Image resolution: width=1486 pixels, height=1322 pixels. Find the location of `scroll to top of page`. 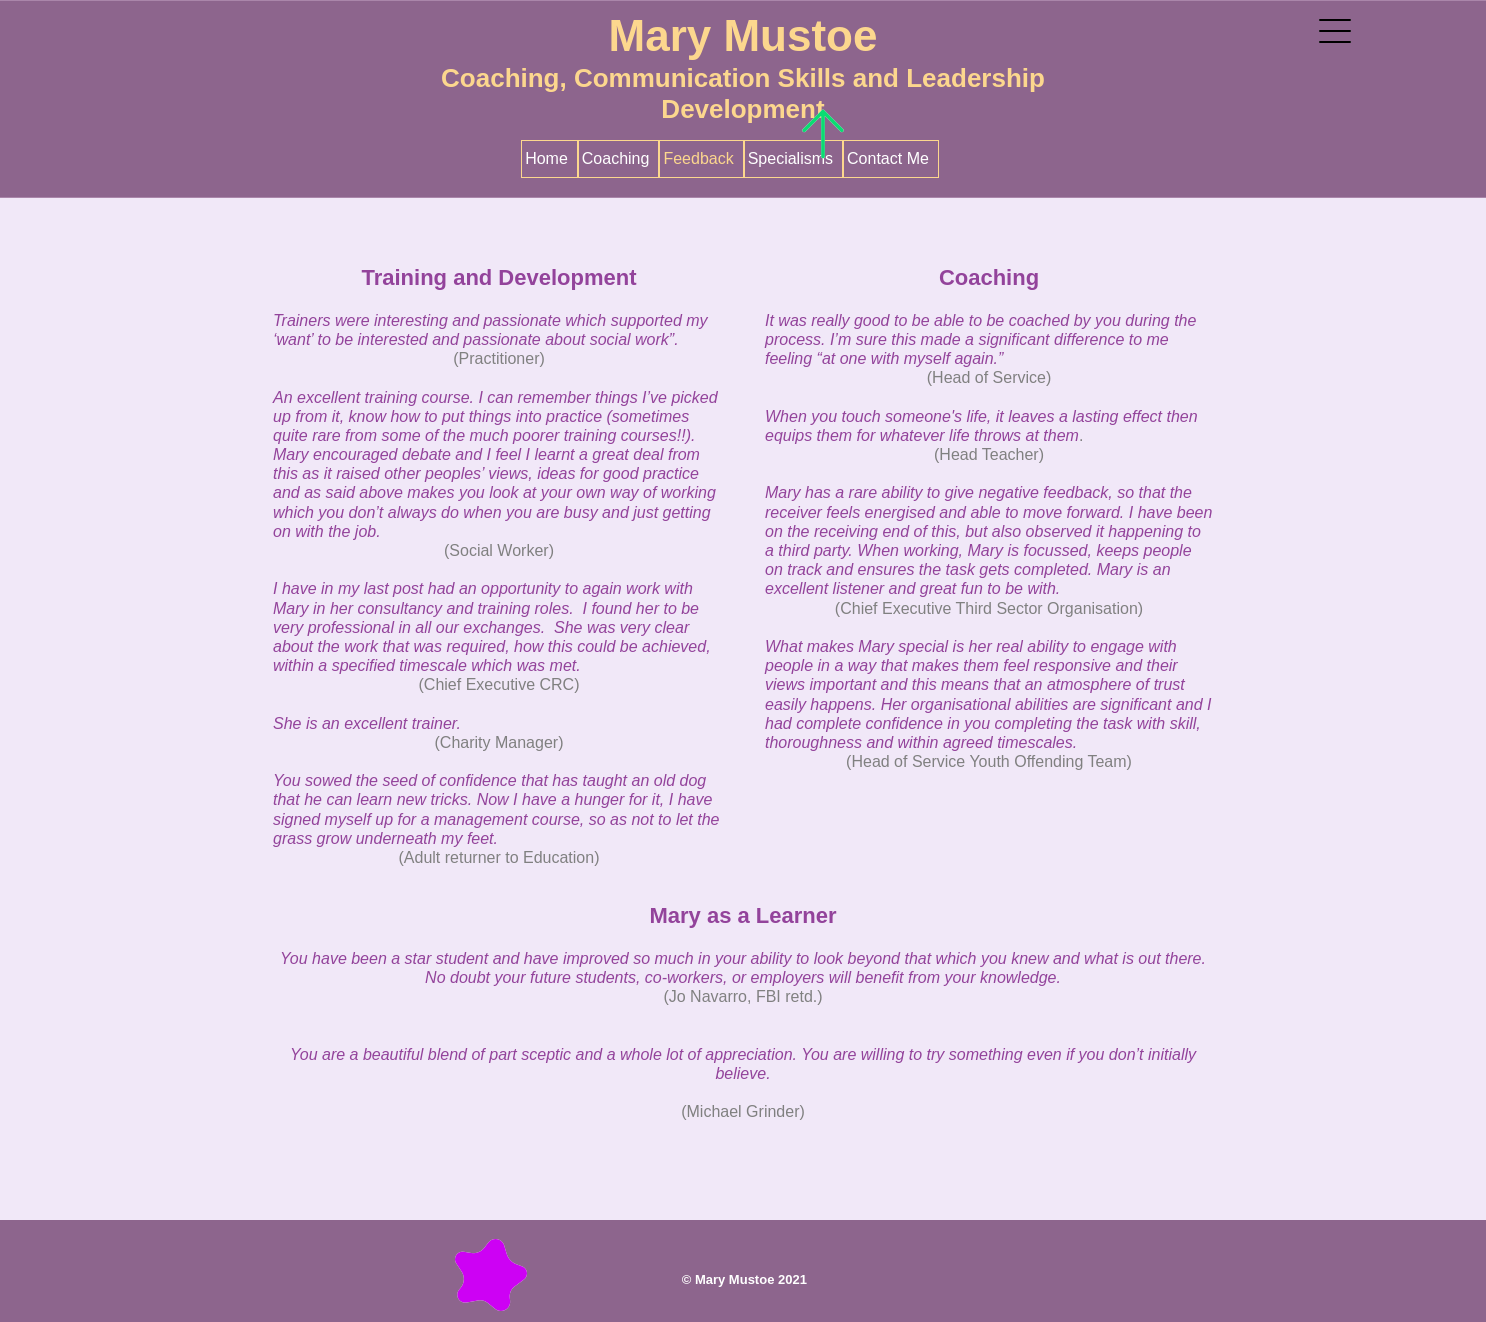

scroll to top of page is located at coordinates (823, 134).